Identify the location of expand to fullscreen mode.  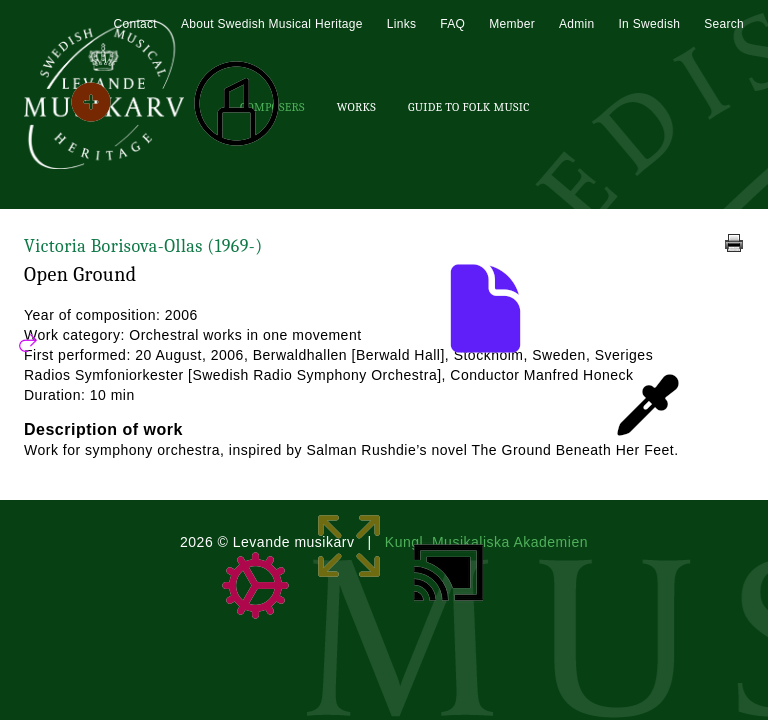
(349, 546).